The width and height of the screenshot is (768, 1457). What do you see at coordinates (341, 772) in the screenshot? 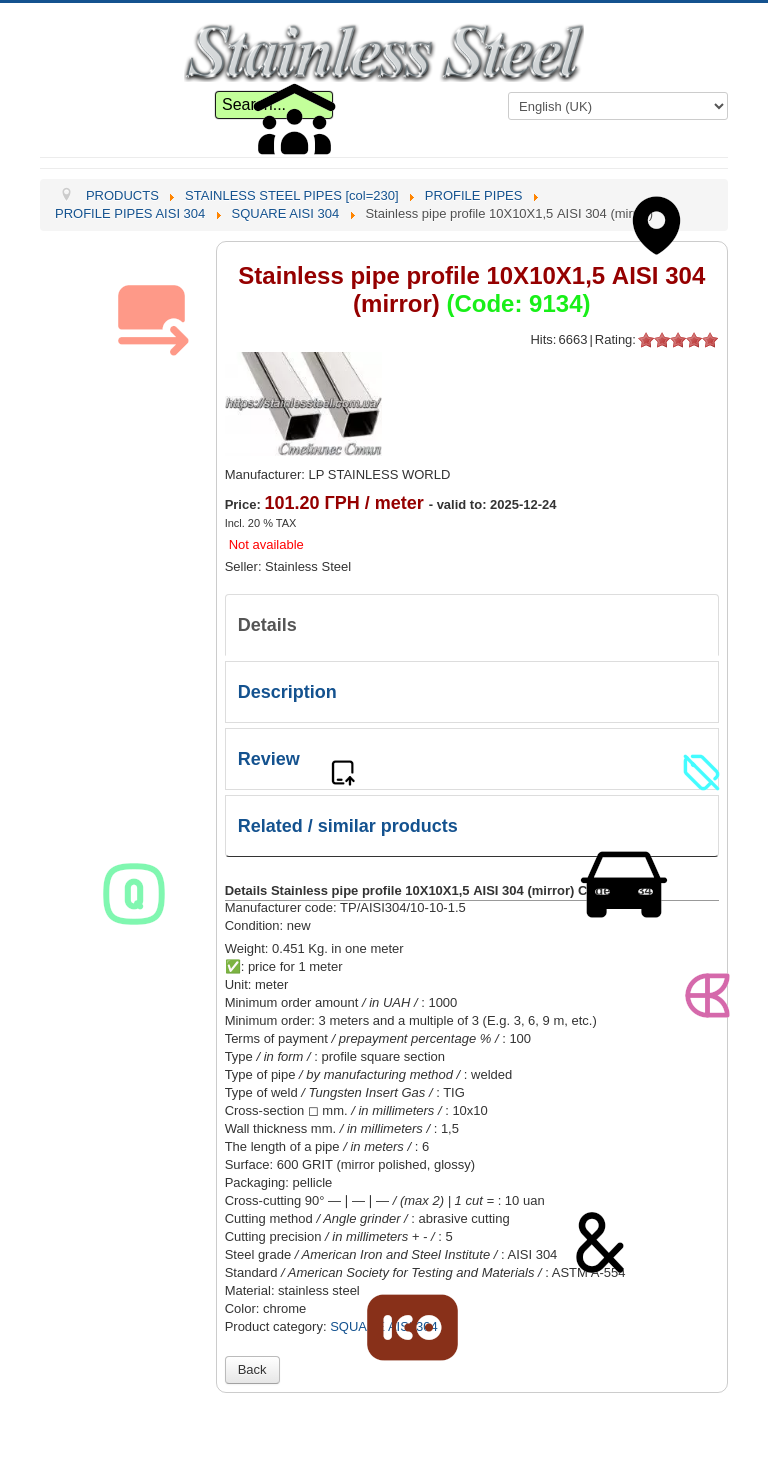
I see `upload content to tablet device` at bounding box center [341, 772].